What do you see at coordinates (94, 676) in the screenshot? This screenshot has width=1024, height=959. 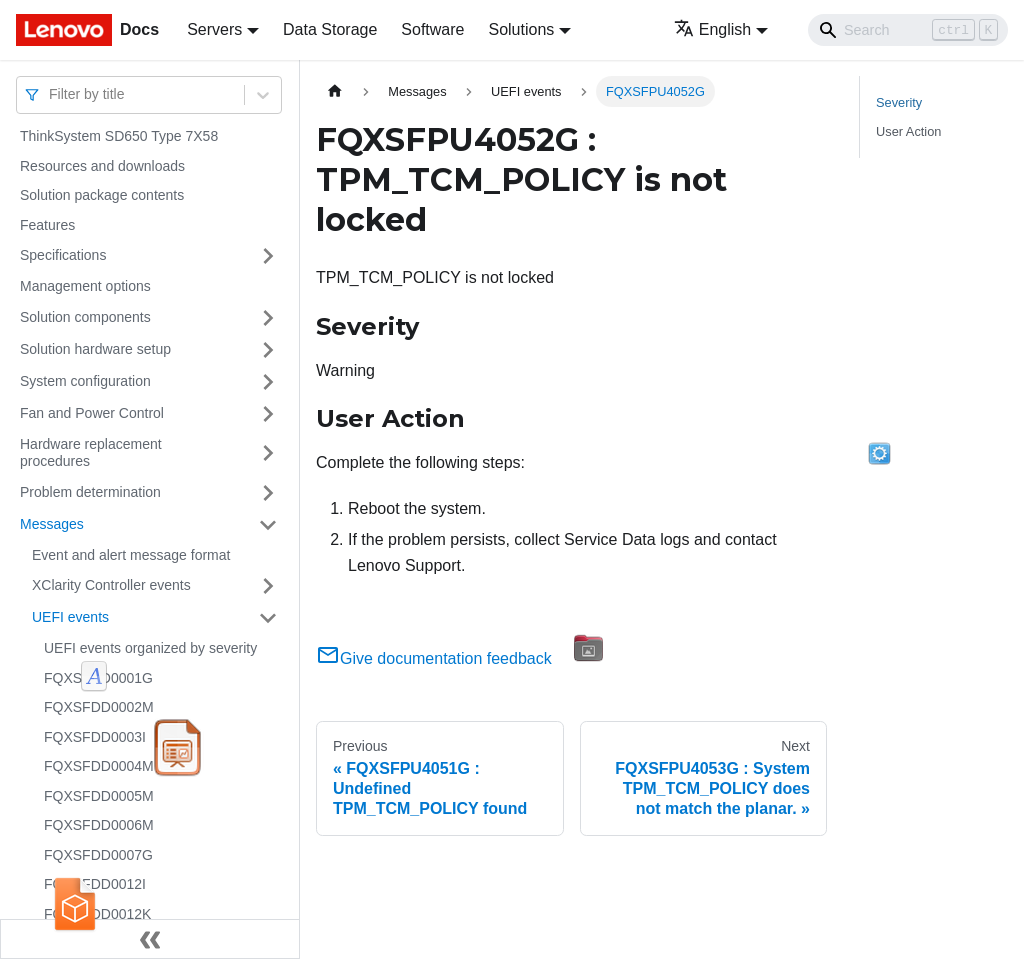 I see `a font file type indicator` at bounding box center [94, 676].